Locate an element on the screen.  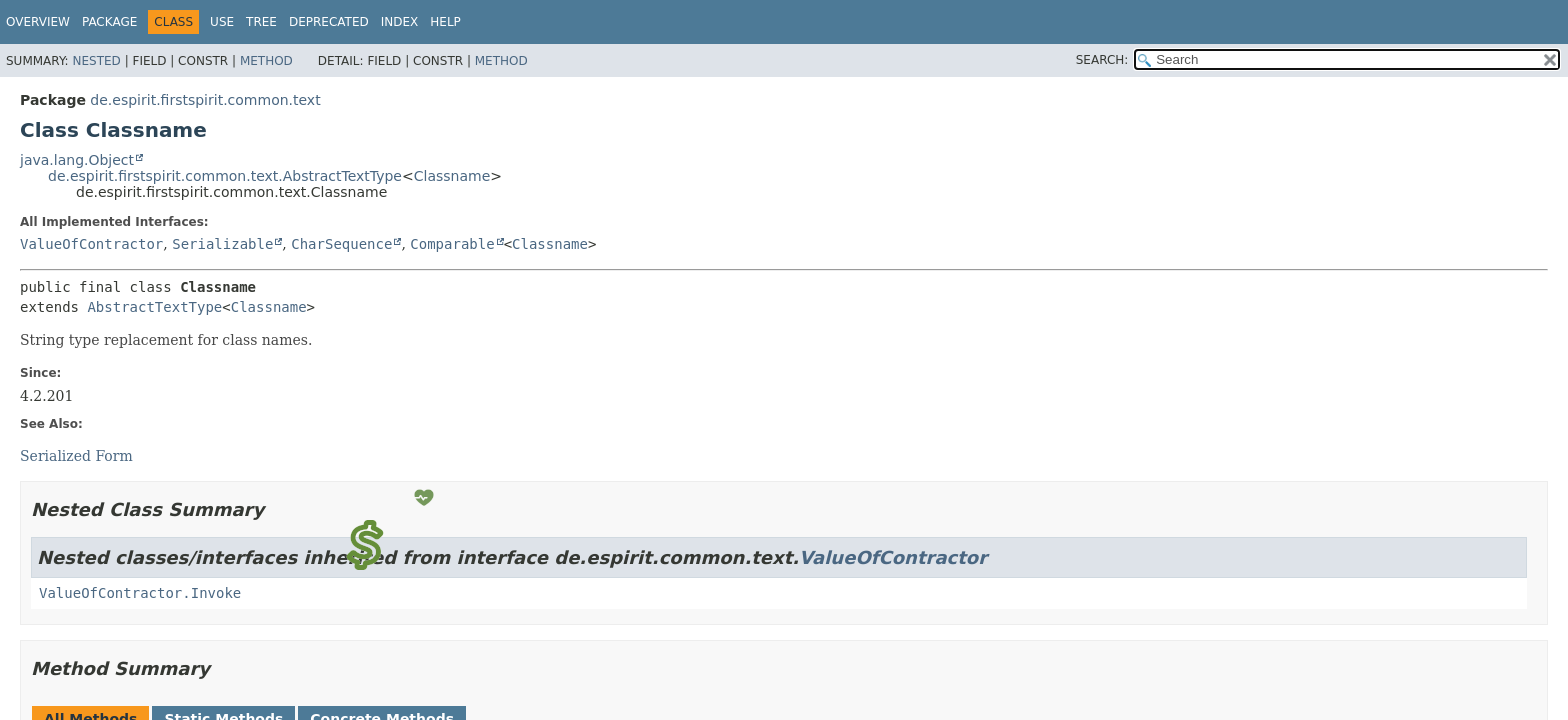
open Cash App is located at coordinates (365, 545).